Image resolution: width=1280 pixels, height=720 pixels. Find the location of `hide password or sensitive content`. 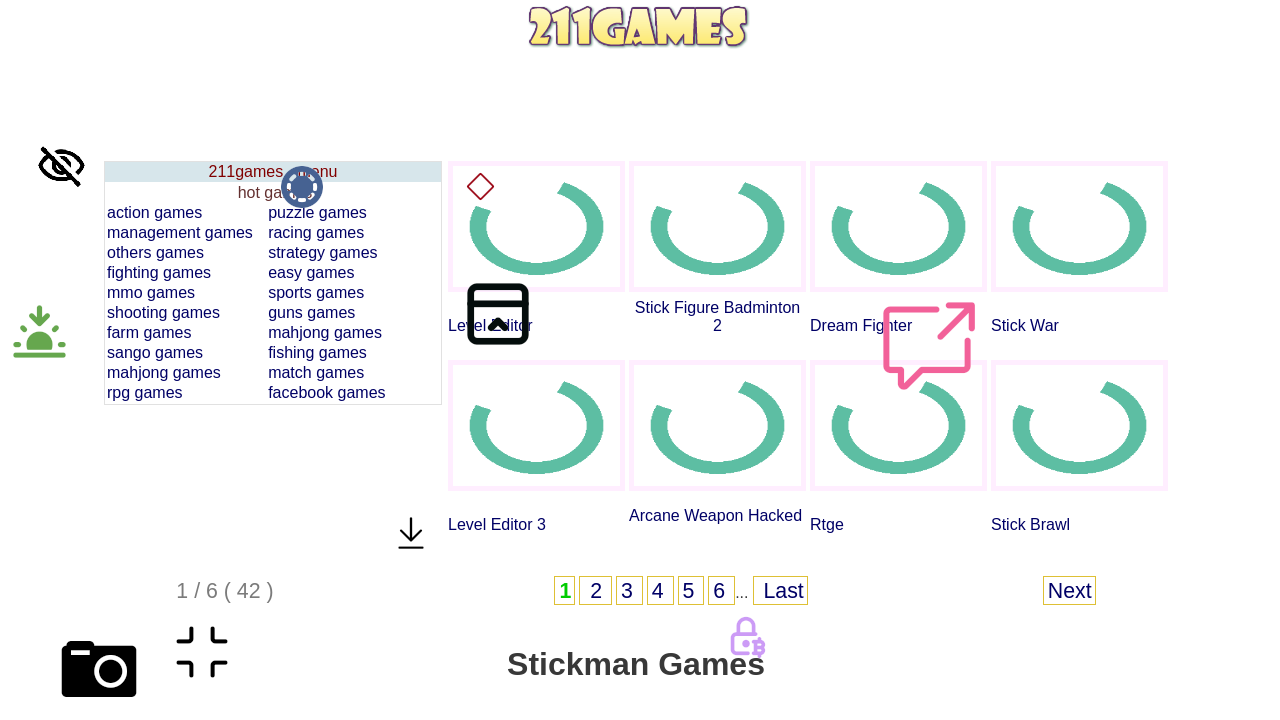

hide password or sensitive content is located at coordinates (61, 166).